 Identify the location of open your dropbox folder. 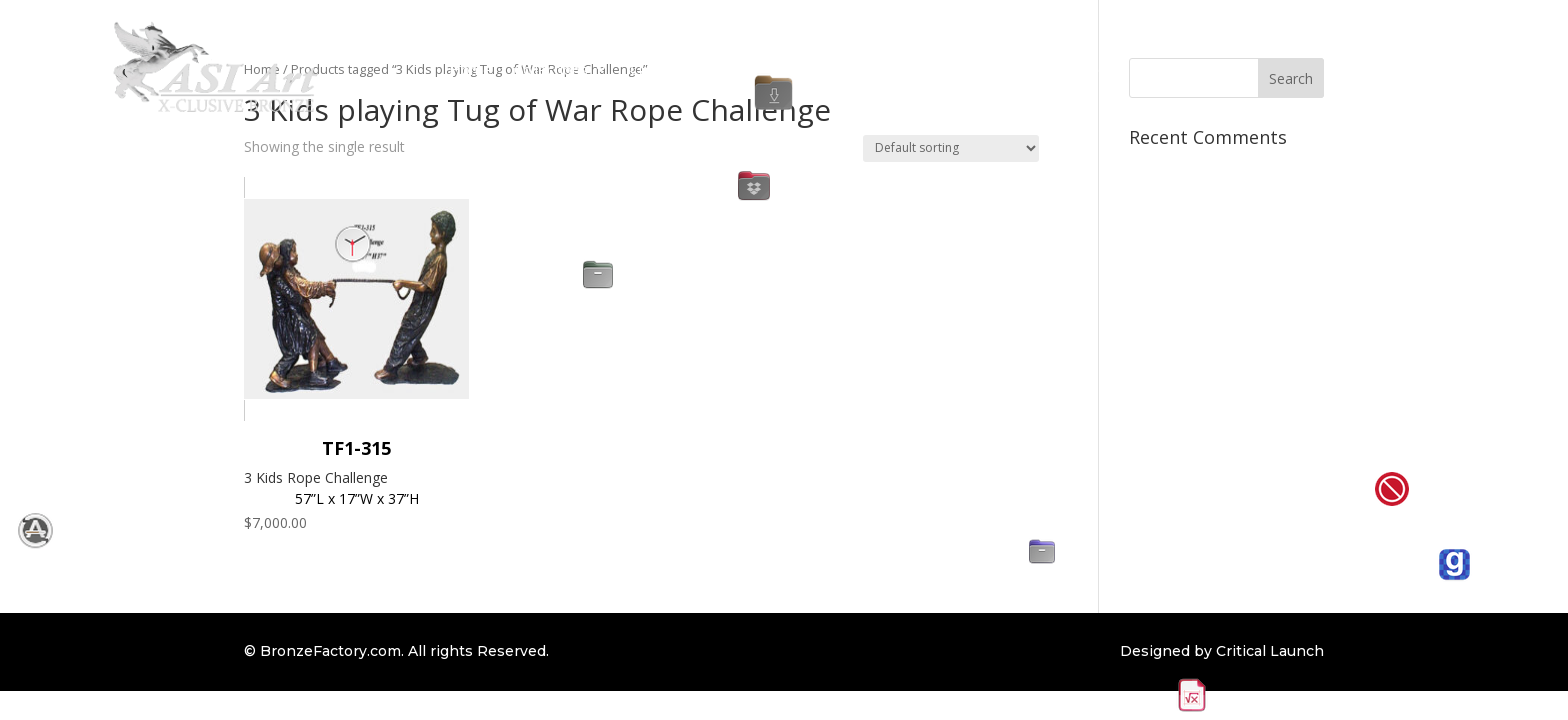
(754, 185).